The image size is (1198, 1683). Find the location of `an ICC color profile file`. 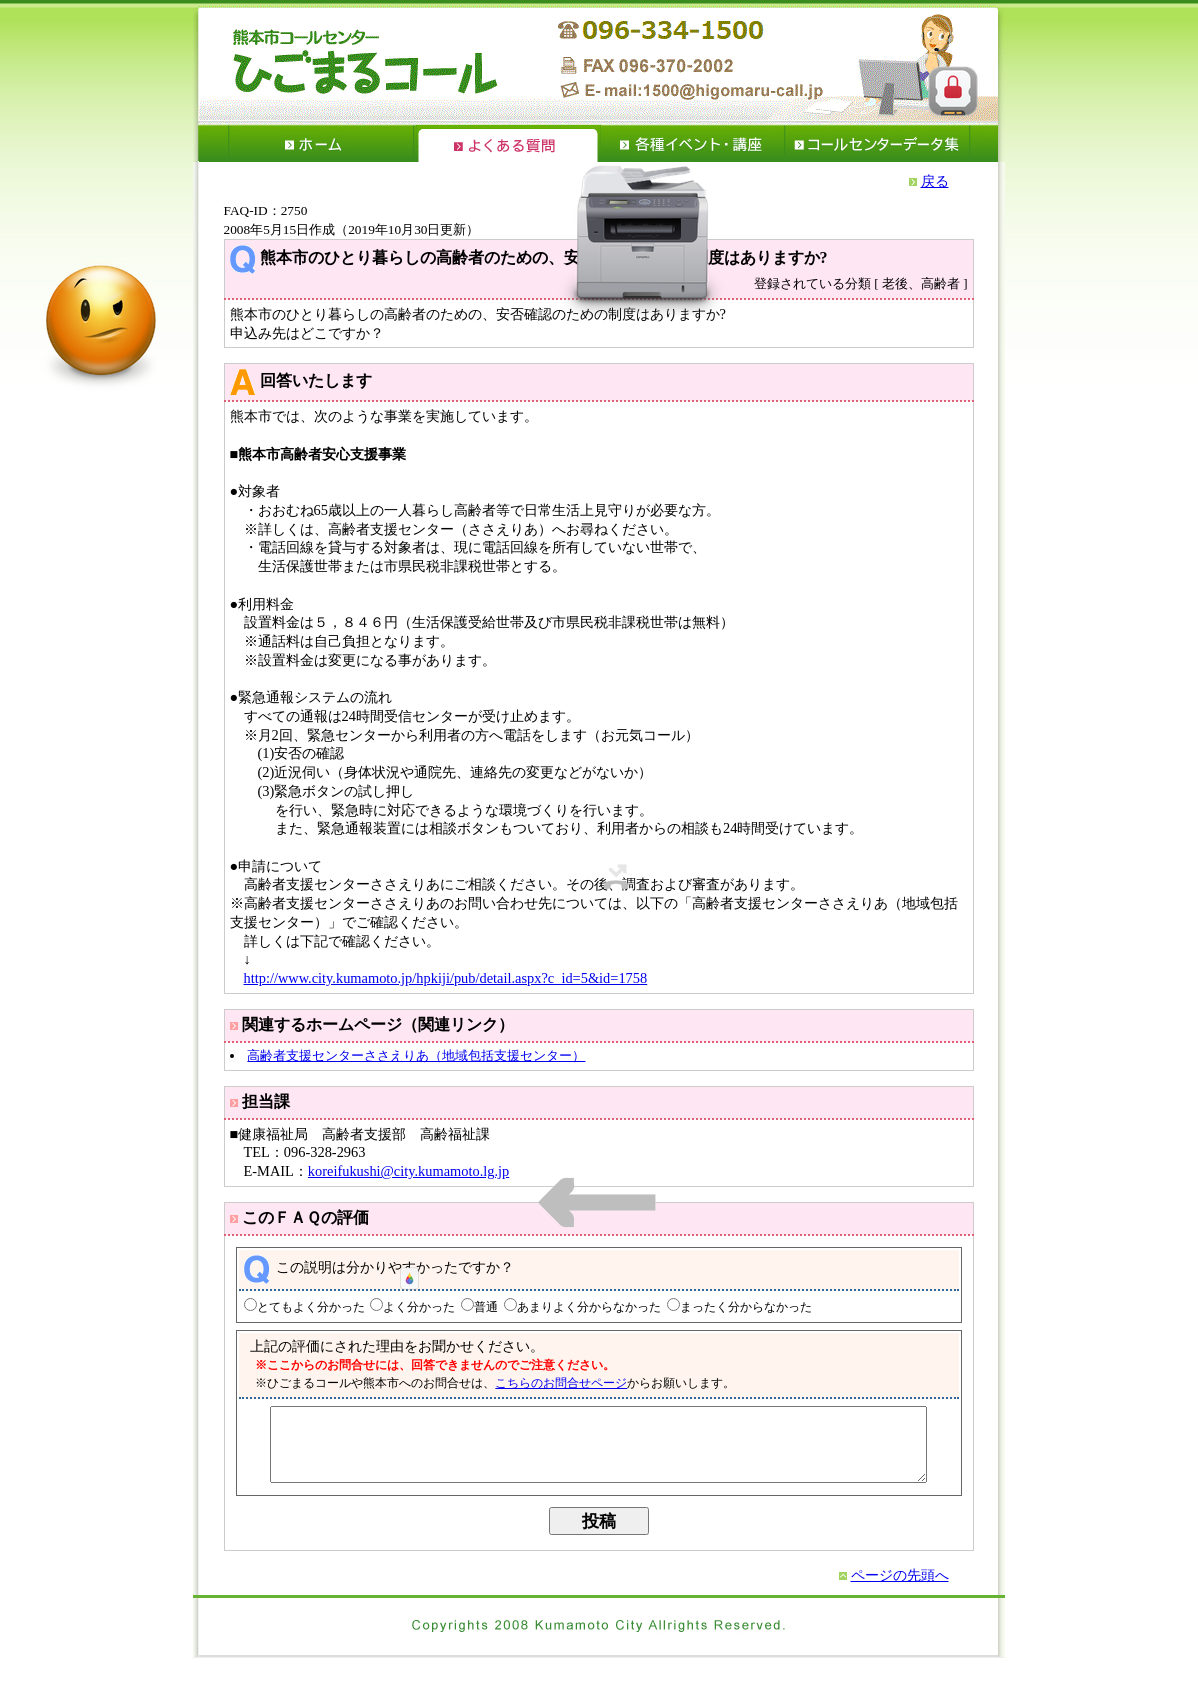

an ICC color profile file is located at coordinates (409, 1278).